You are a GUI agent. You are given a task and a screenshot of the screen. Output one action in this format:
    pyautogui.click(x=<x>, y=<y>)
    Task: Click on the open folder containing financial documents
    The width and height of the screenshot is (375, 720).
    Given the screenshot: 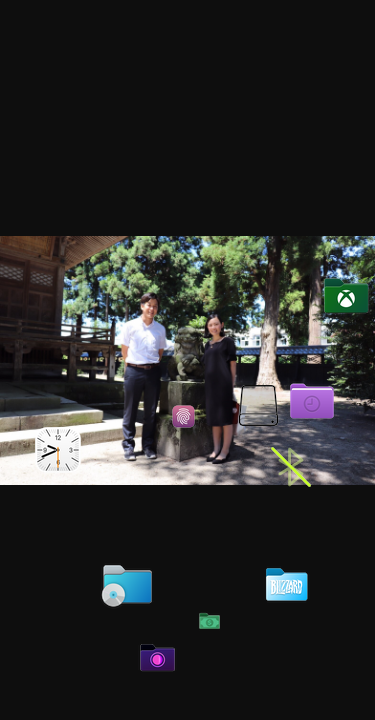 What is the action you would take?
    pyautogui.click(x=209, y=621)
    